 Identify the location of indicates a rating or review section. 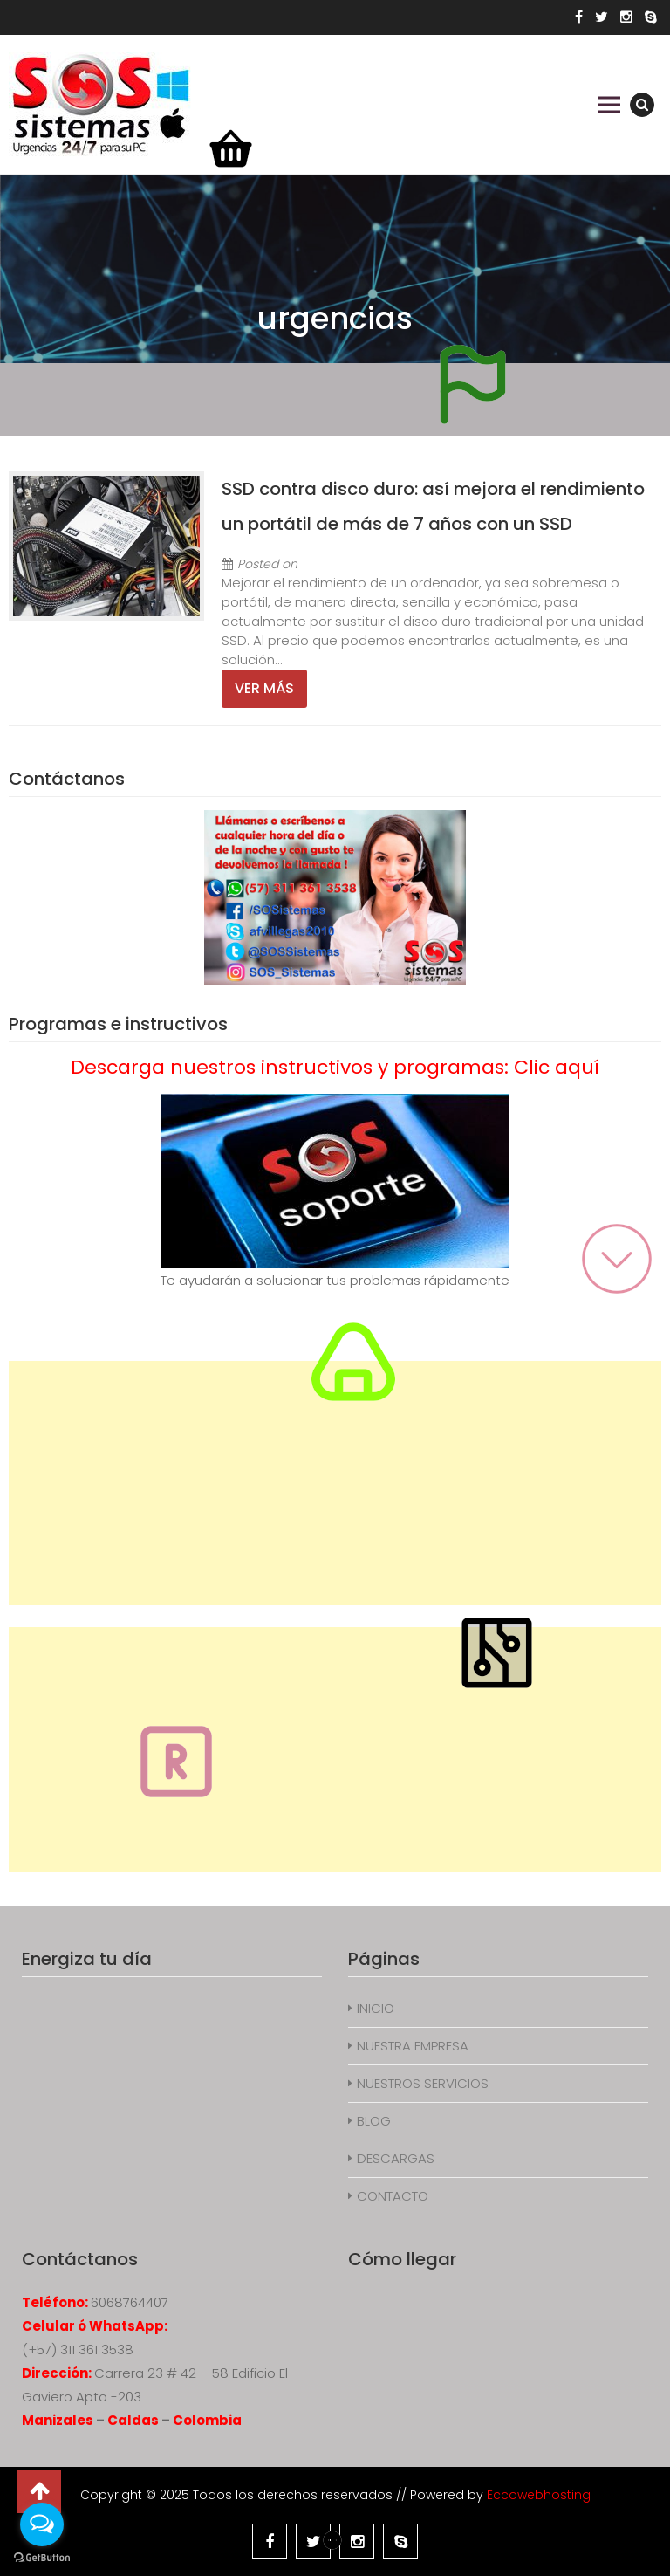
(176, 1762).